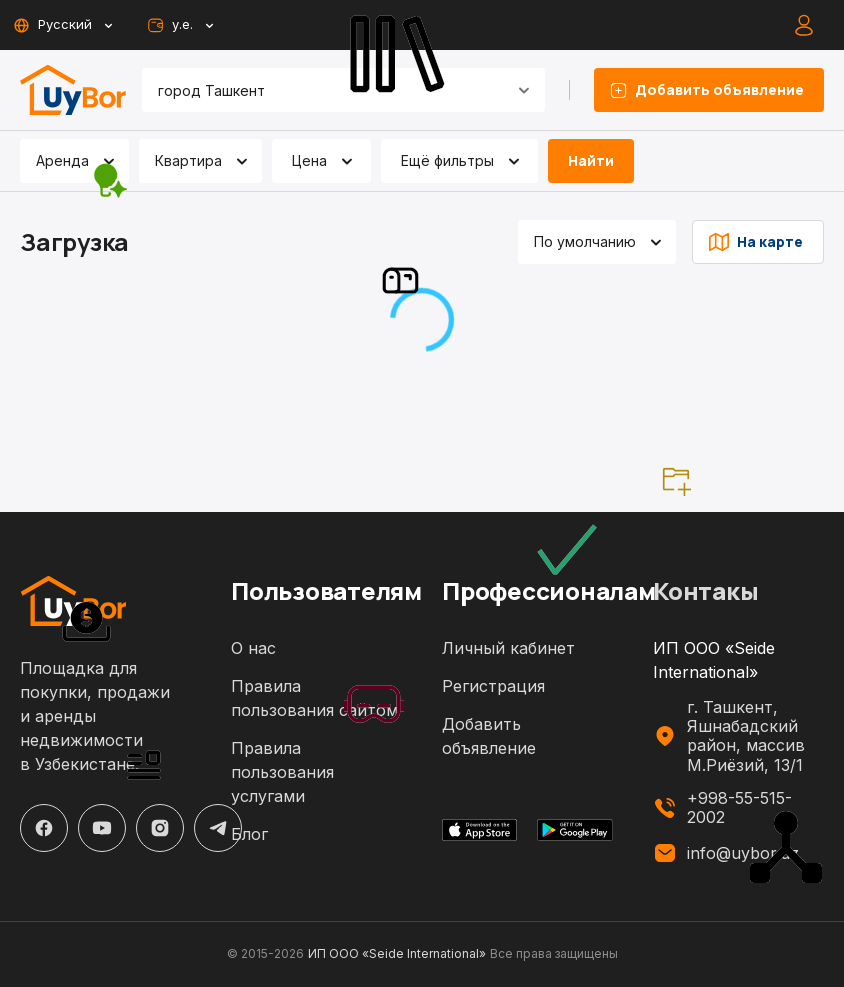 This screenshot has height=987, width=844. I want to click on create a new folder, so click(676, 481).